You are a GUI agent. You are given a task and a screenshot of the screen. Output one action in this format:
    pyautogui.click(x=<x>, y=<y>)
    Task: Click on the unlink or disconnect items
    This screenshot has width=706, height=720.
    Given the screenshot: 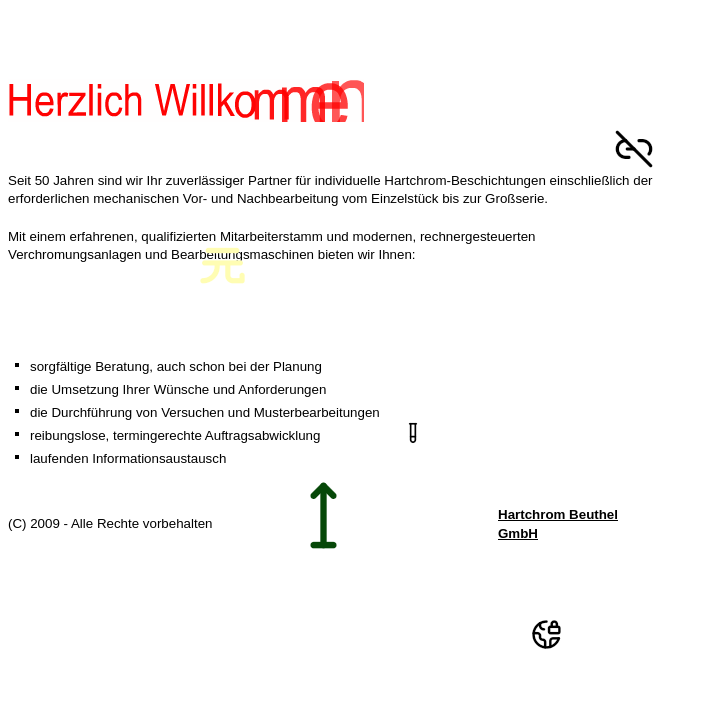 What is the action you would take?
    pyautogui.click(x=634, y=149)
    